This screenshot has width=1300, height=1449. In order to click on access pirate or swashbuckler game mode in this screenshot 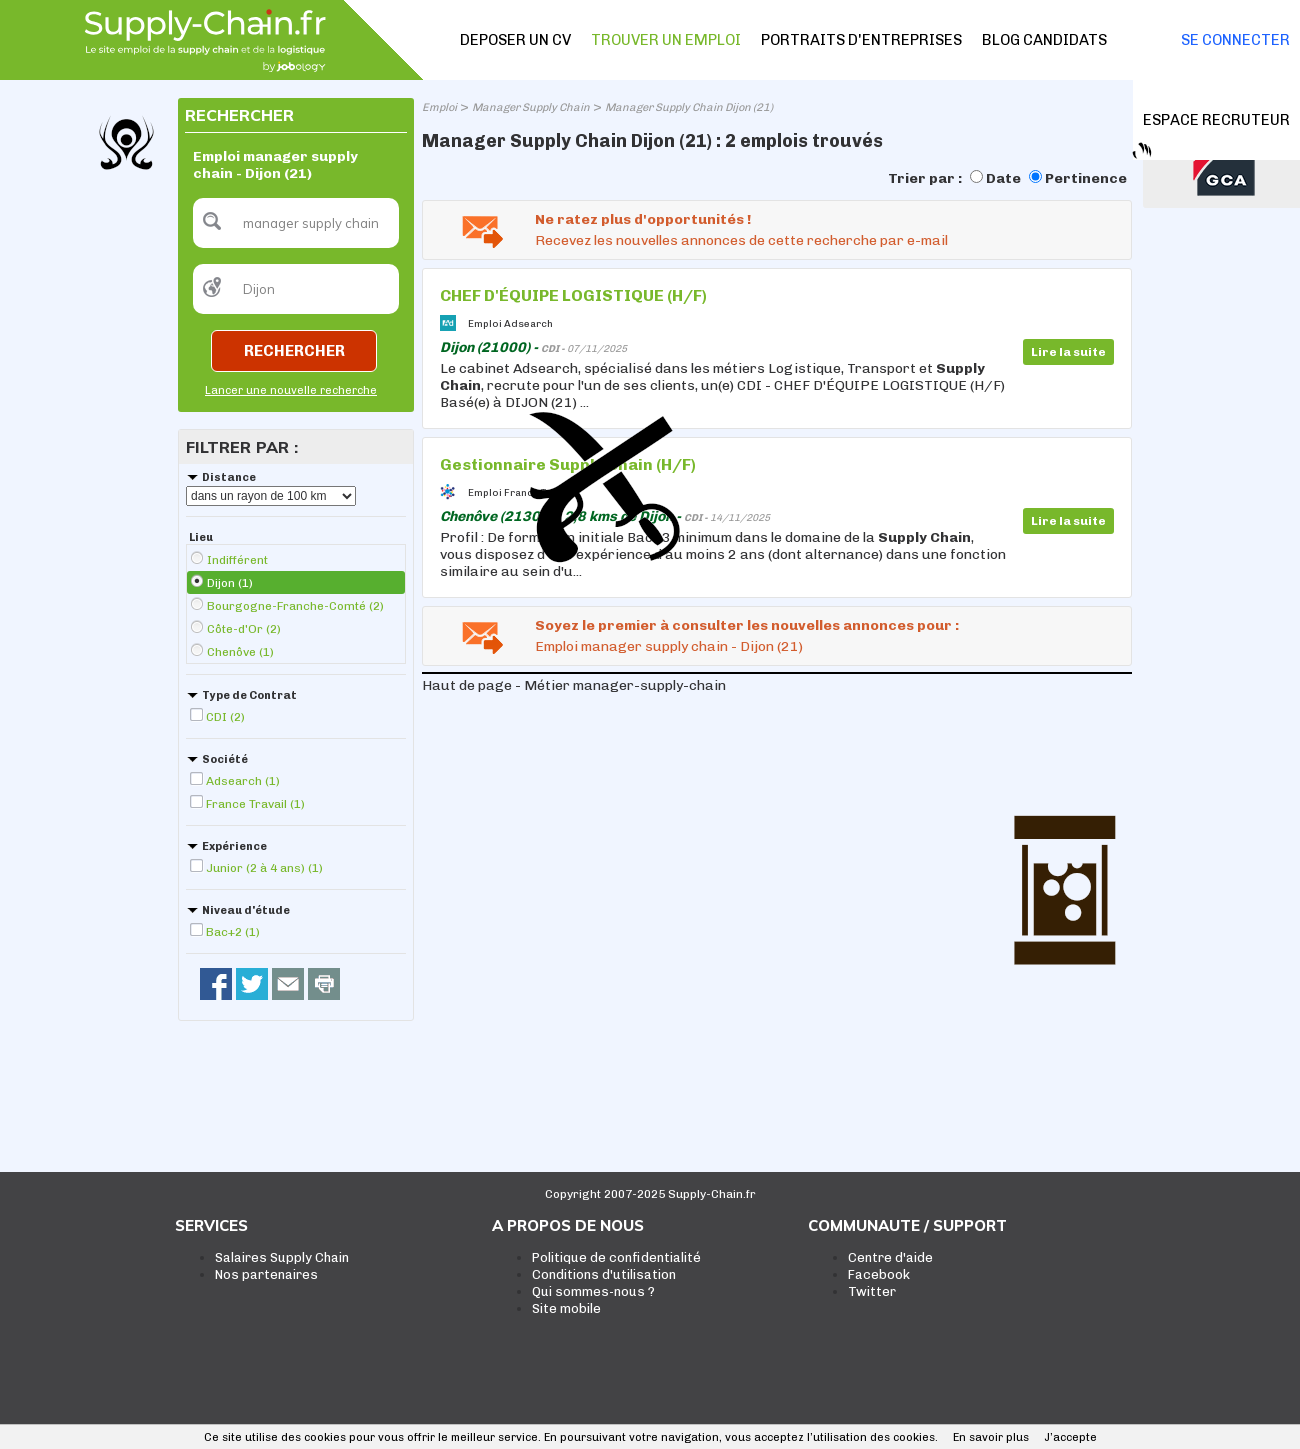, I will do `click(604, 486)`.